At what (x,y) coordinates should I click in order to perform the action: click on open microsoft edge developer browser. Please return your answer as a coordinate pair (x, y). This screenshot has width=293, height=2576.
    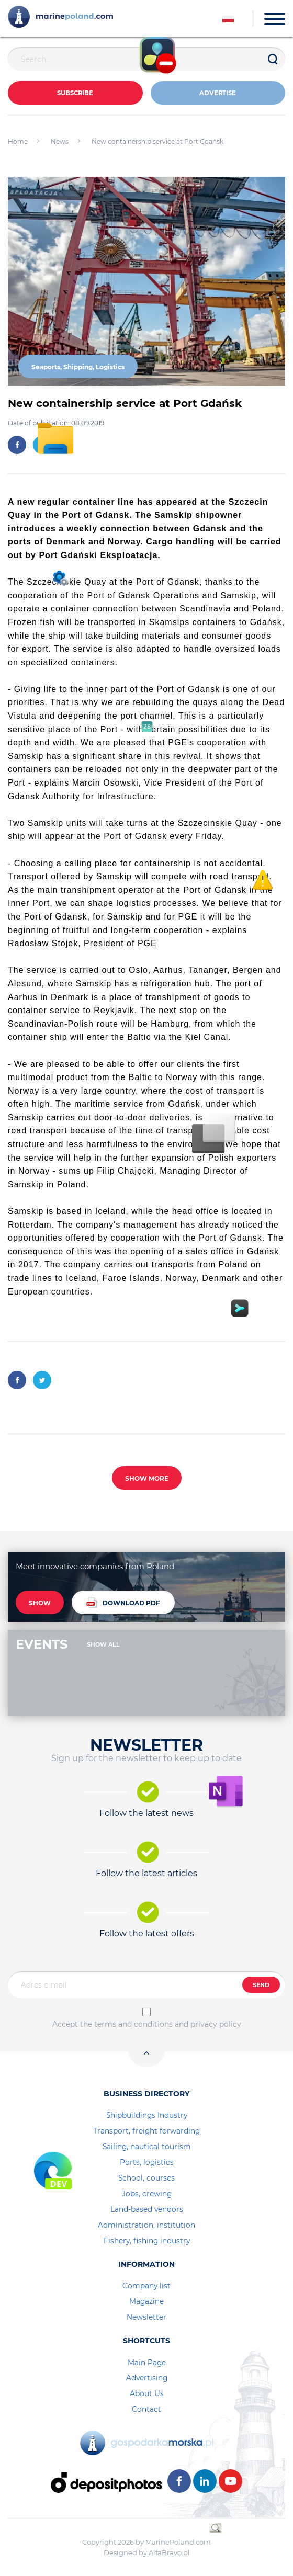
    Looking at the image, I should click on (53, 2171).